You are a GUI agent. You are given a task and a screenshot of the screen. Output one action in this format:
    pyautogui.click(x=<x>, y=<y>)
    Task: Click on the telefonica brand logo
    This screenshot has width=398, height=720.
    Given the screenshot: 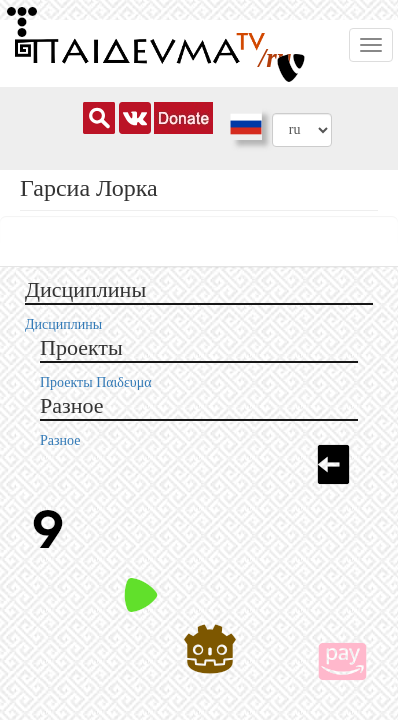 What is the action you would take?
    pyautogui.click(x=22, y=22)
    